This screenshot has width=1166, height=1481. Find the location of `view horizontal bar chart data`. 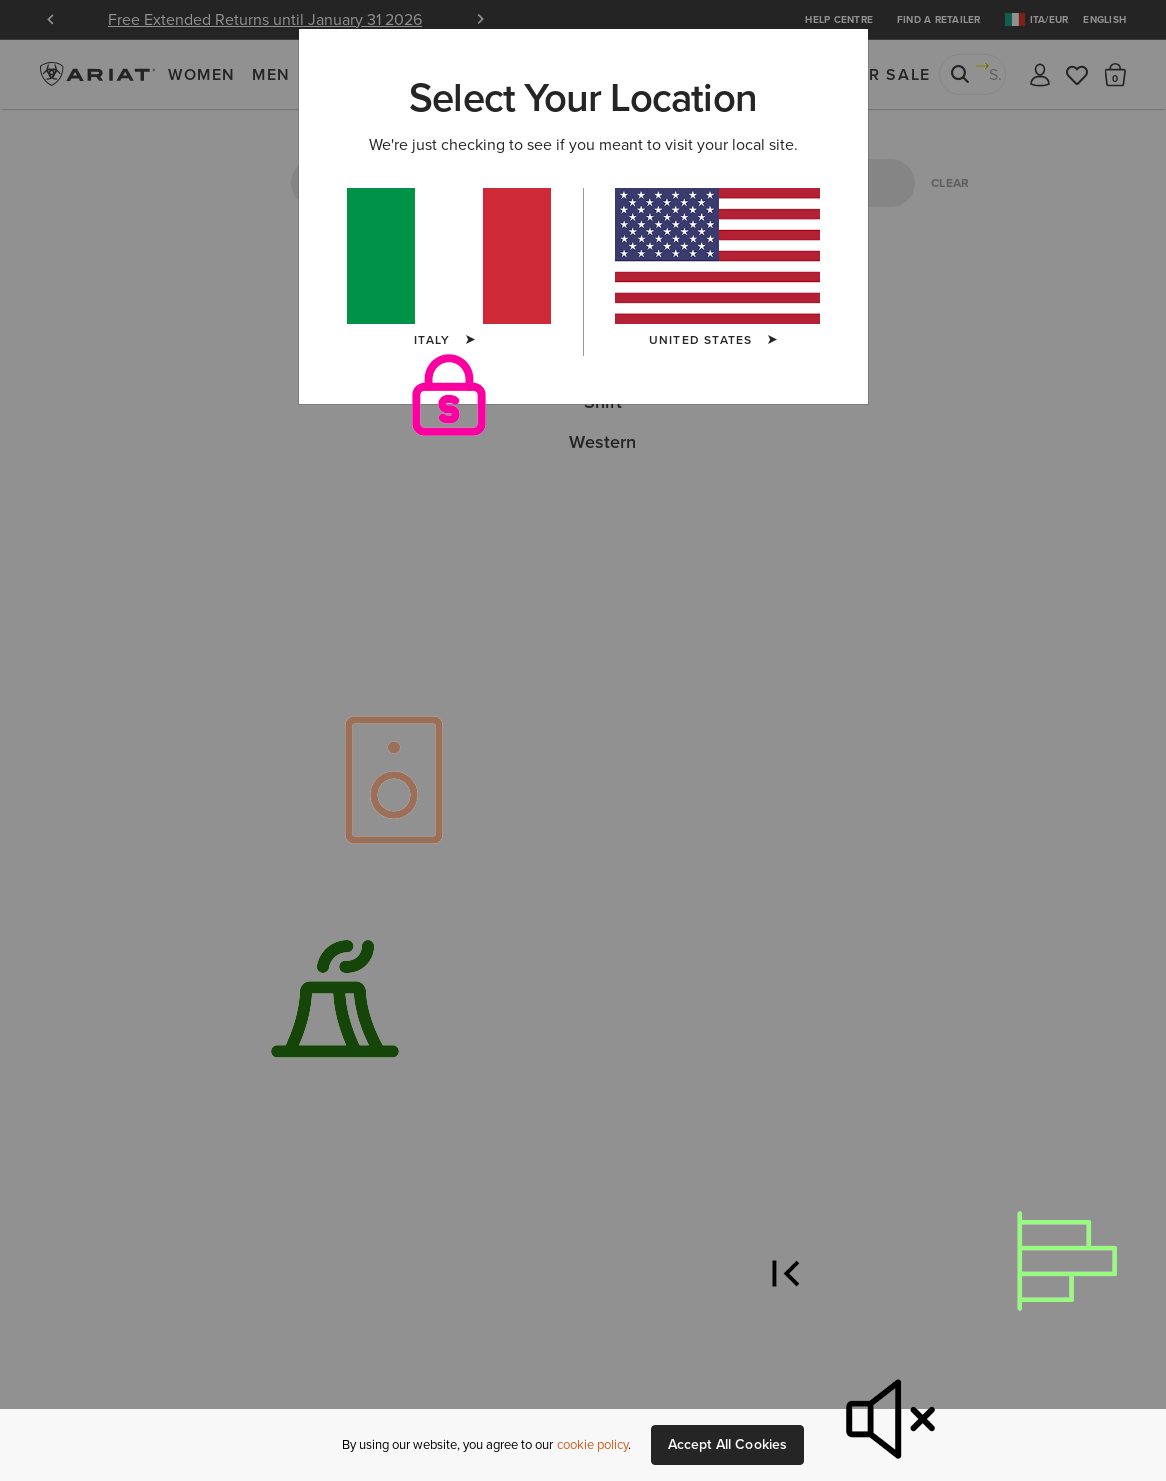

view horizontal bar chart data is located at coordinates (1063, 1261).